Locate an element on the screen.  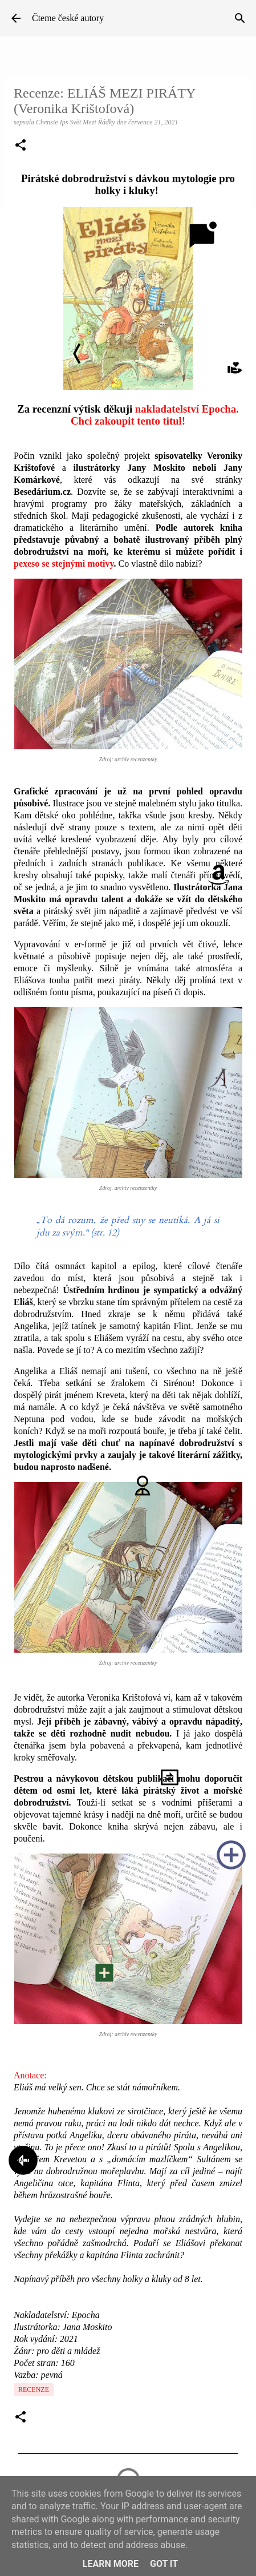
exchange or swap currencies is located at coordinates (169, 1777).